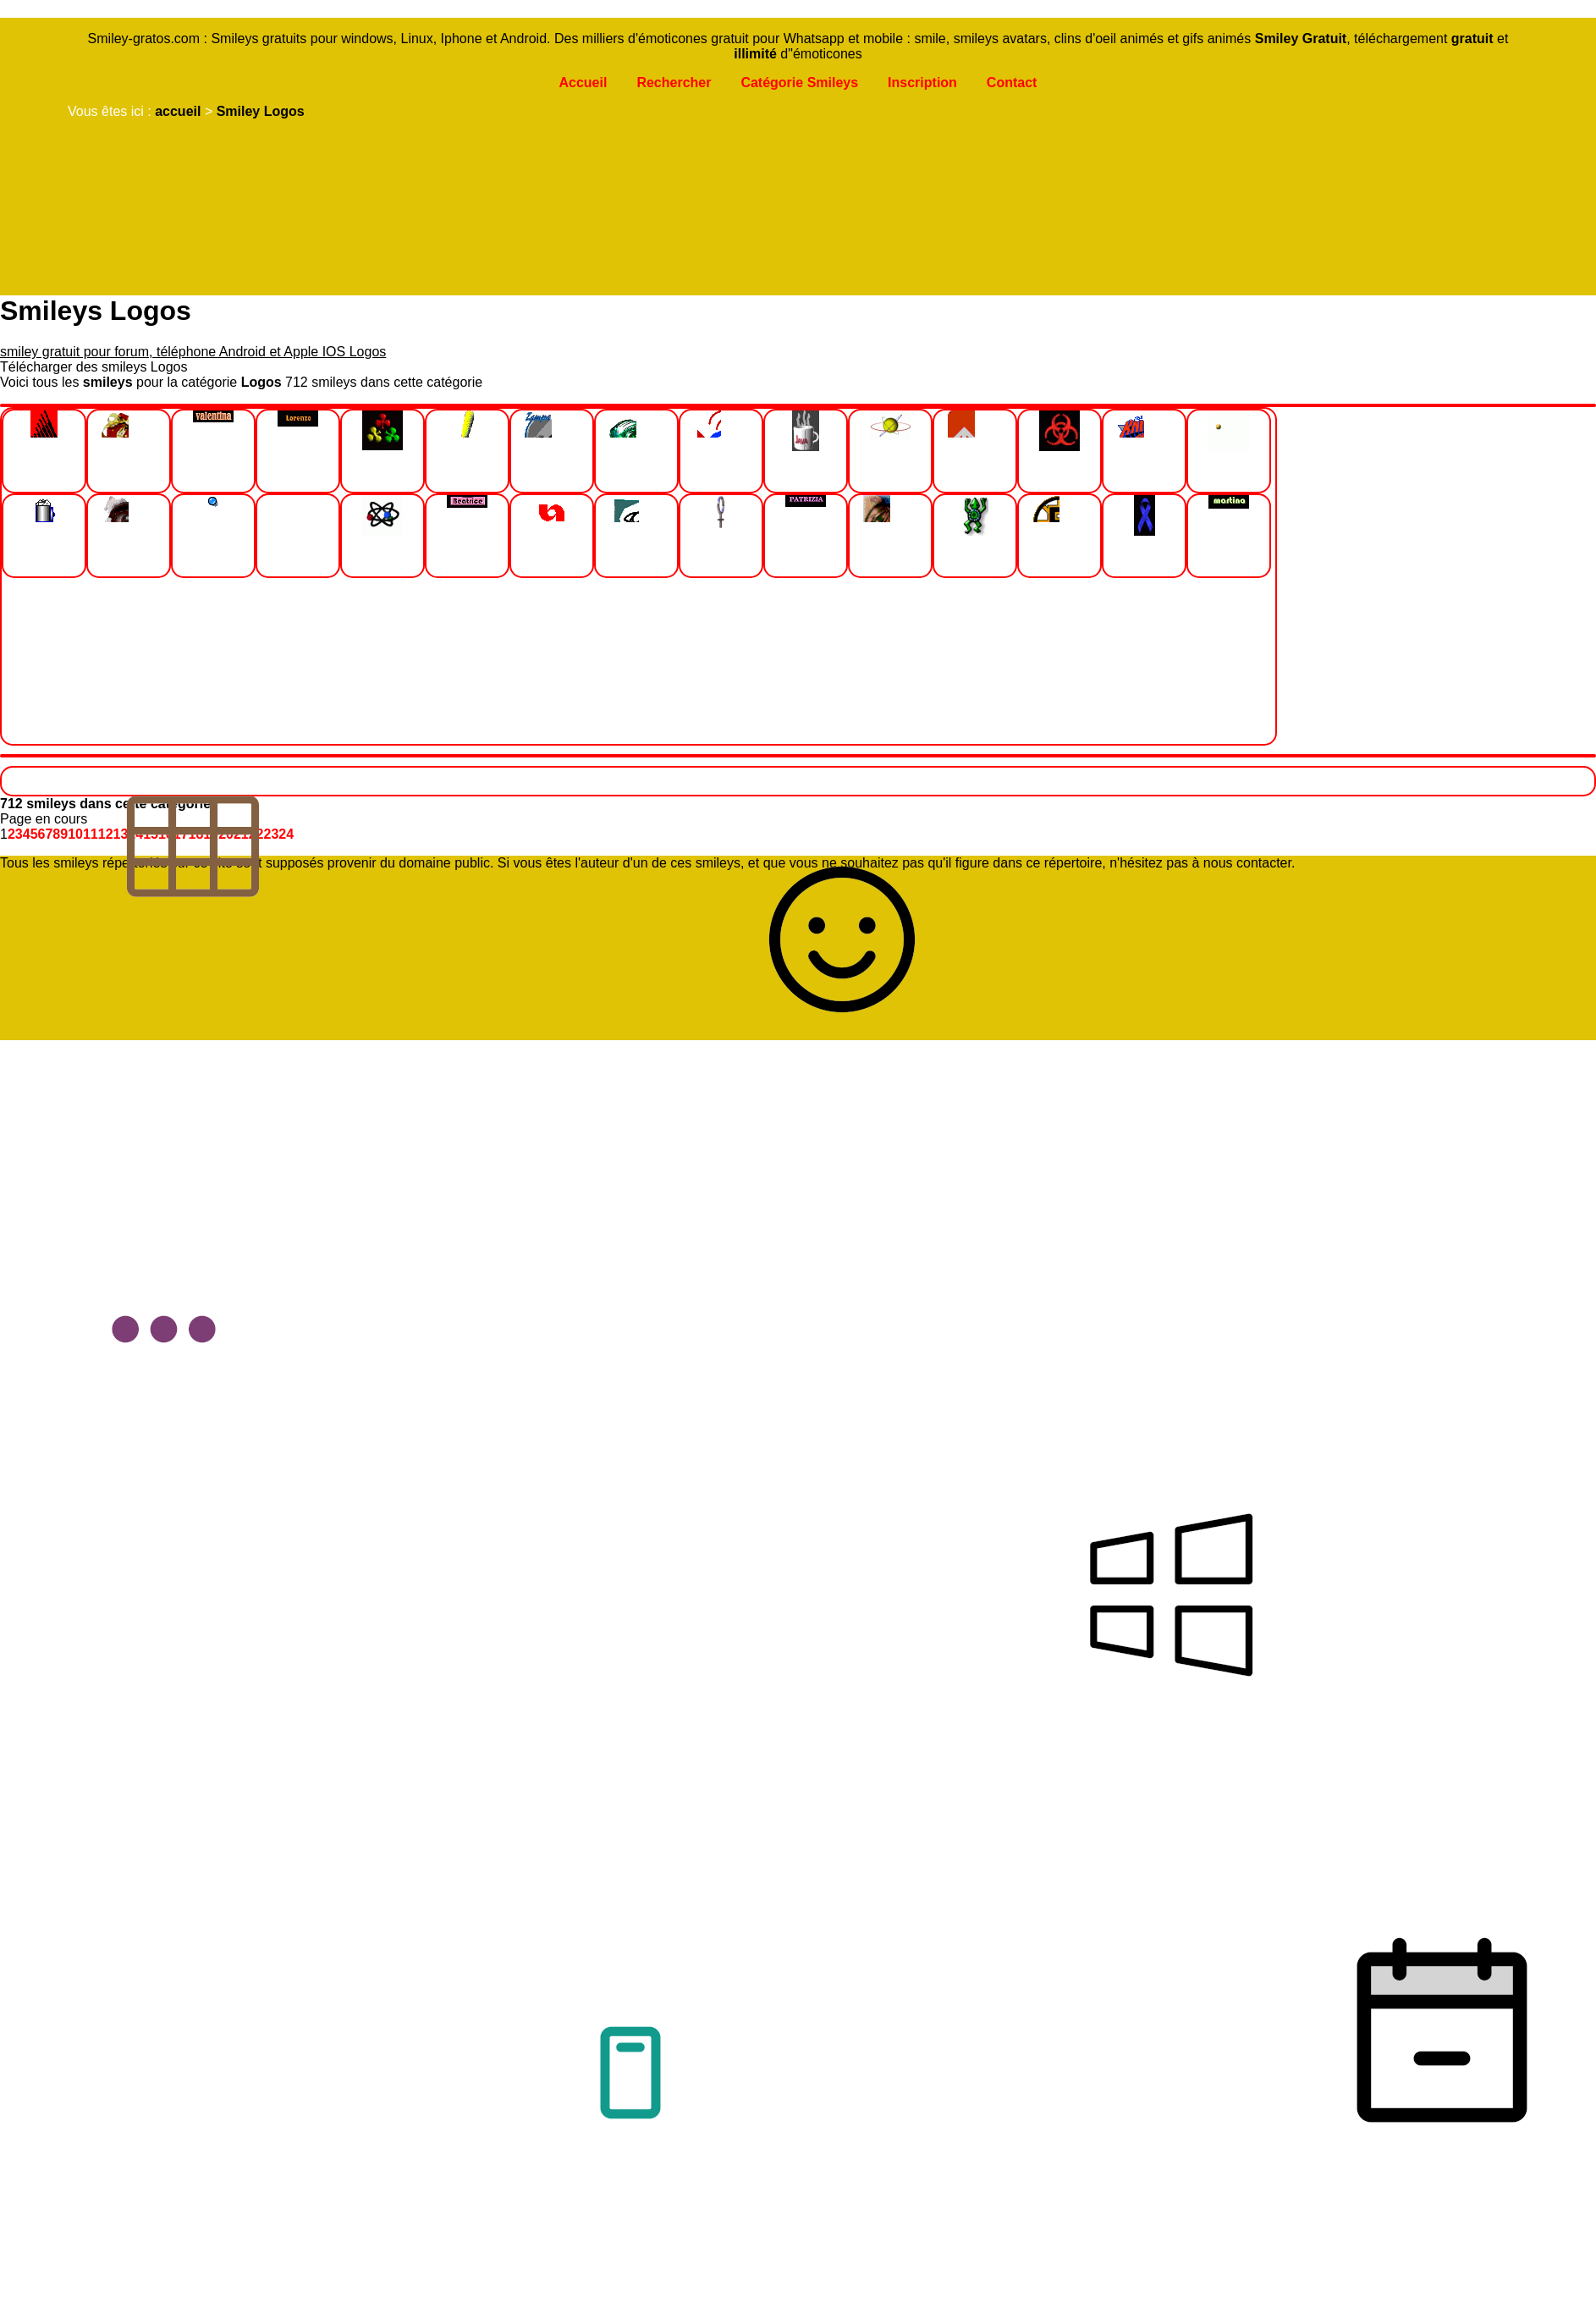 The height and width of the screenshot is (2308, 1596). I want to click on remove an event from your calendar, so click(1442, 2037).